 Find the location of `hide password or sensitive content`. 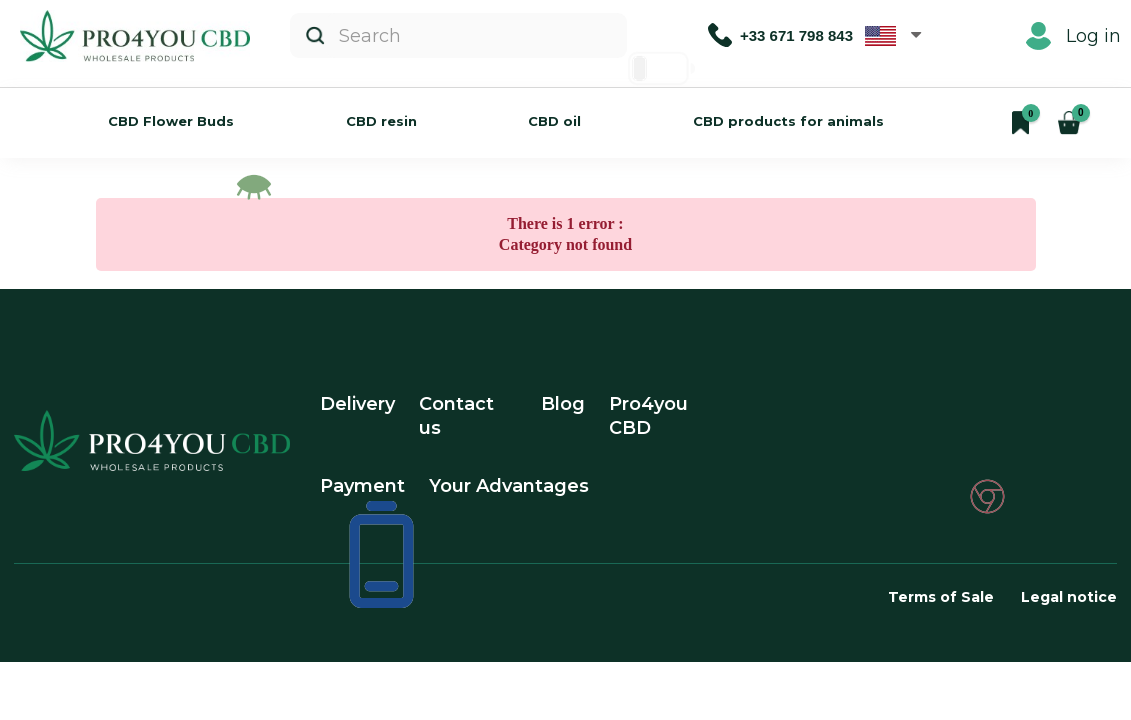

hide password or sensitive content is located at coordinates (254, 188).